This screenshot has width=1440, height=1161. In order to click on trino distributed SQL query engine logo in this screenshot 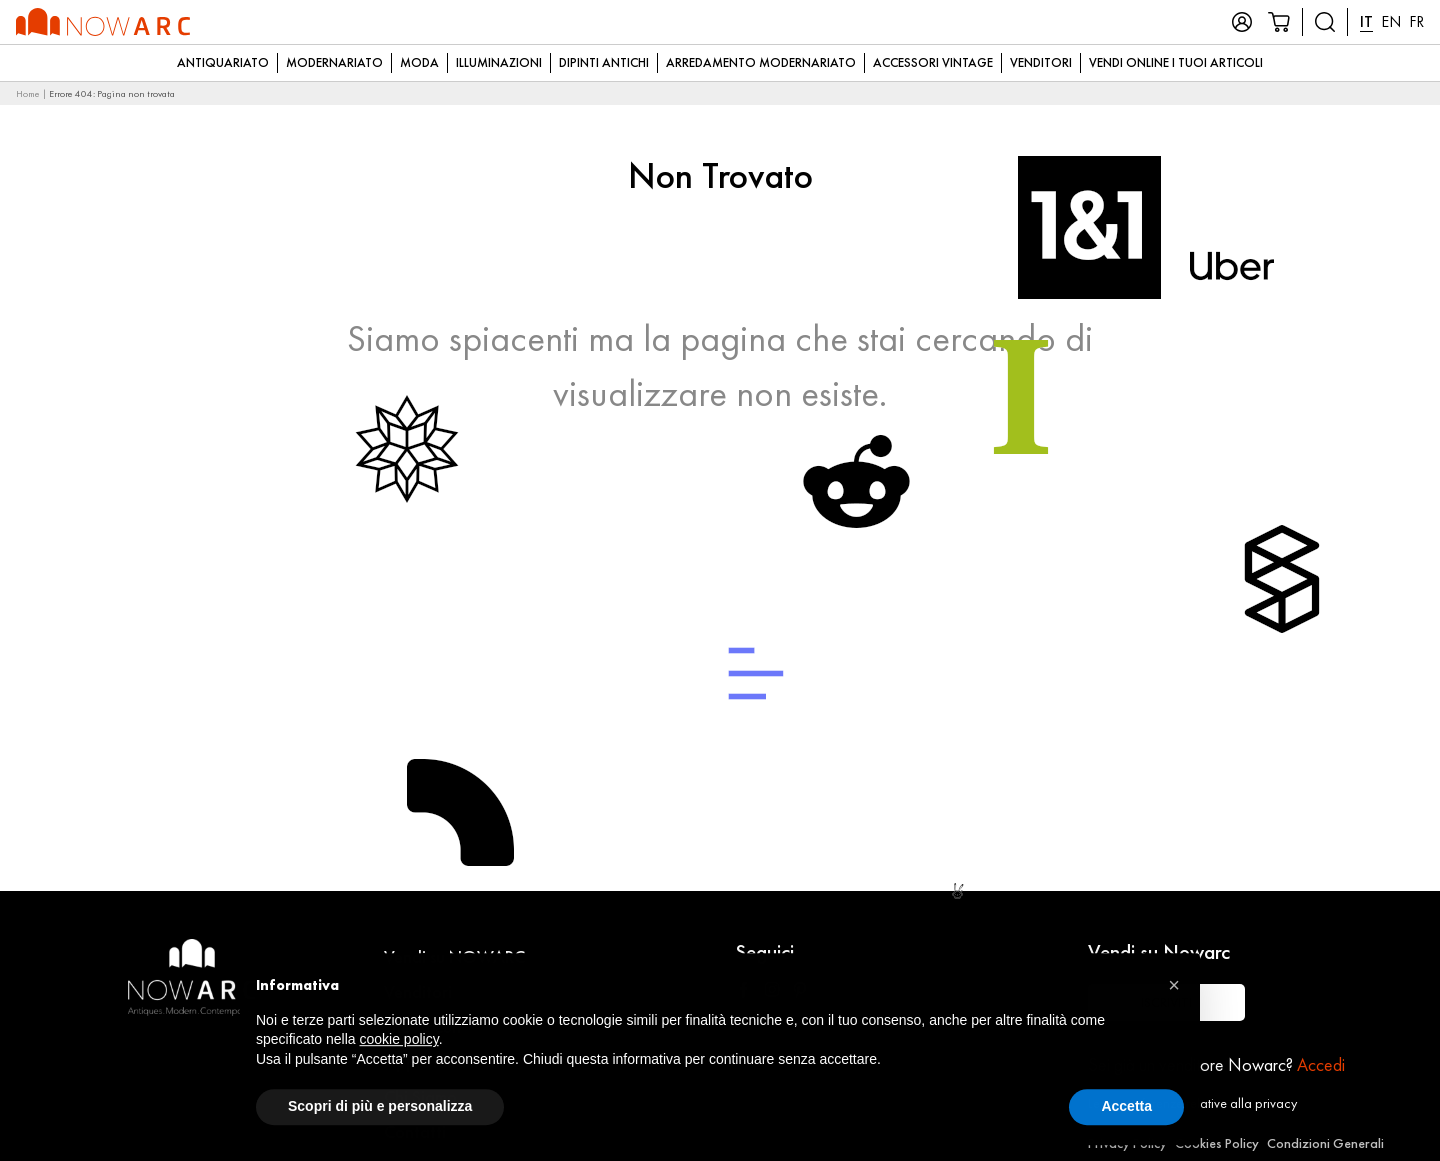, I will do `click(958, 891)`.